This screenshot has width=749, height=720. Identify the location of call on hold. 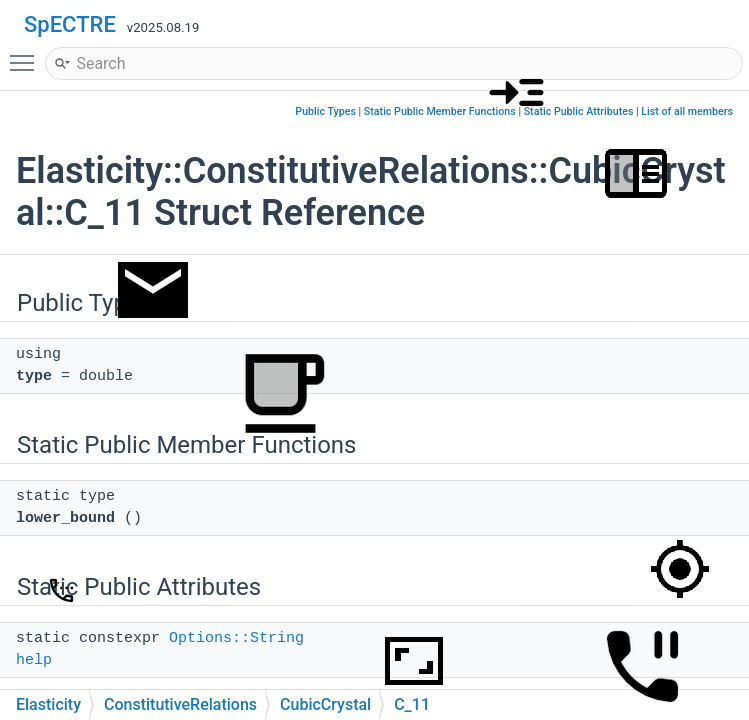
(642, 666).